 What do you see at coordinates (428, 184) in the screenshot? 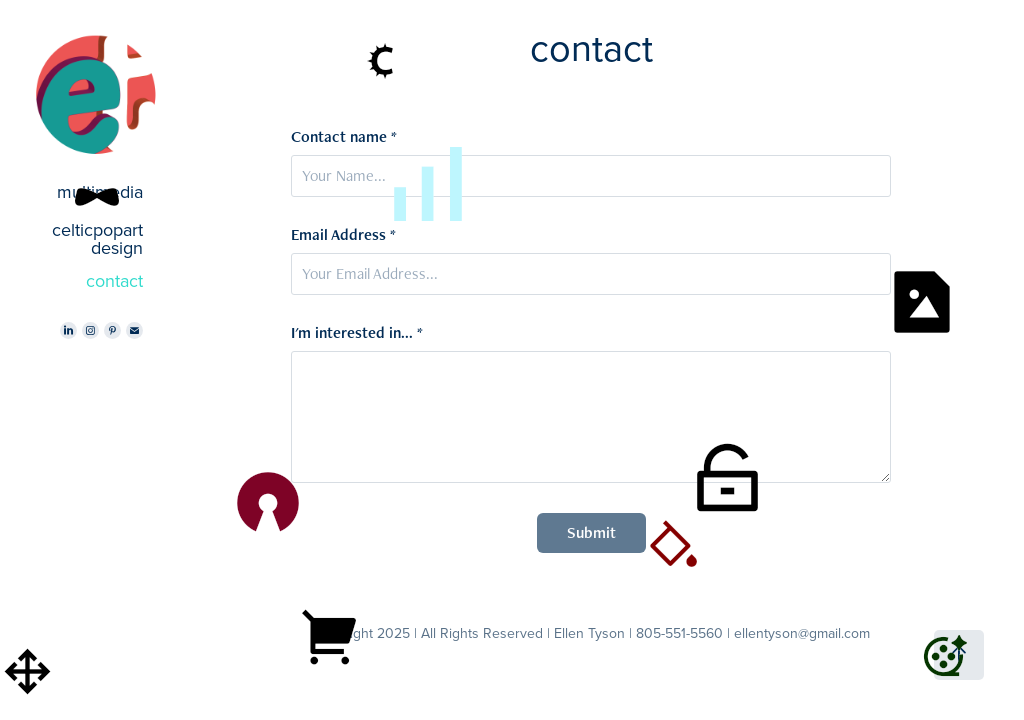
I see `simple analytics logo` at bounding box center [428, 184].